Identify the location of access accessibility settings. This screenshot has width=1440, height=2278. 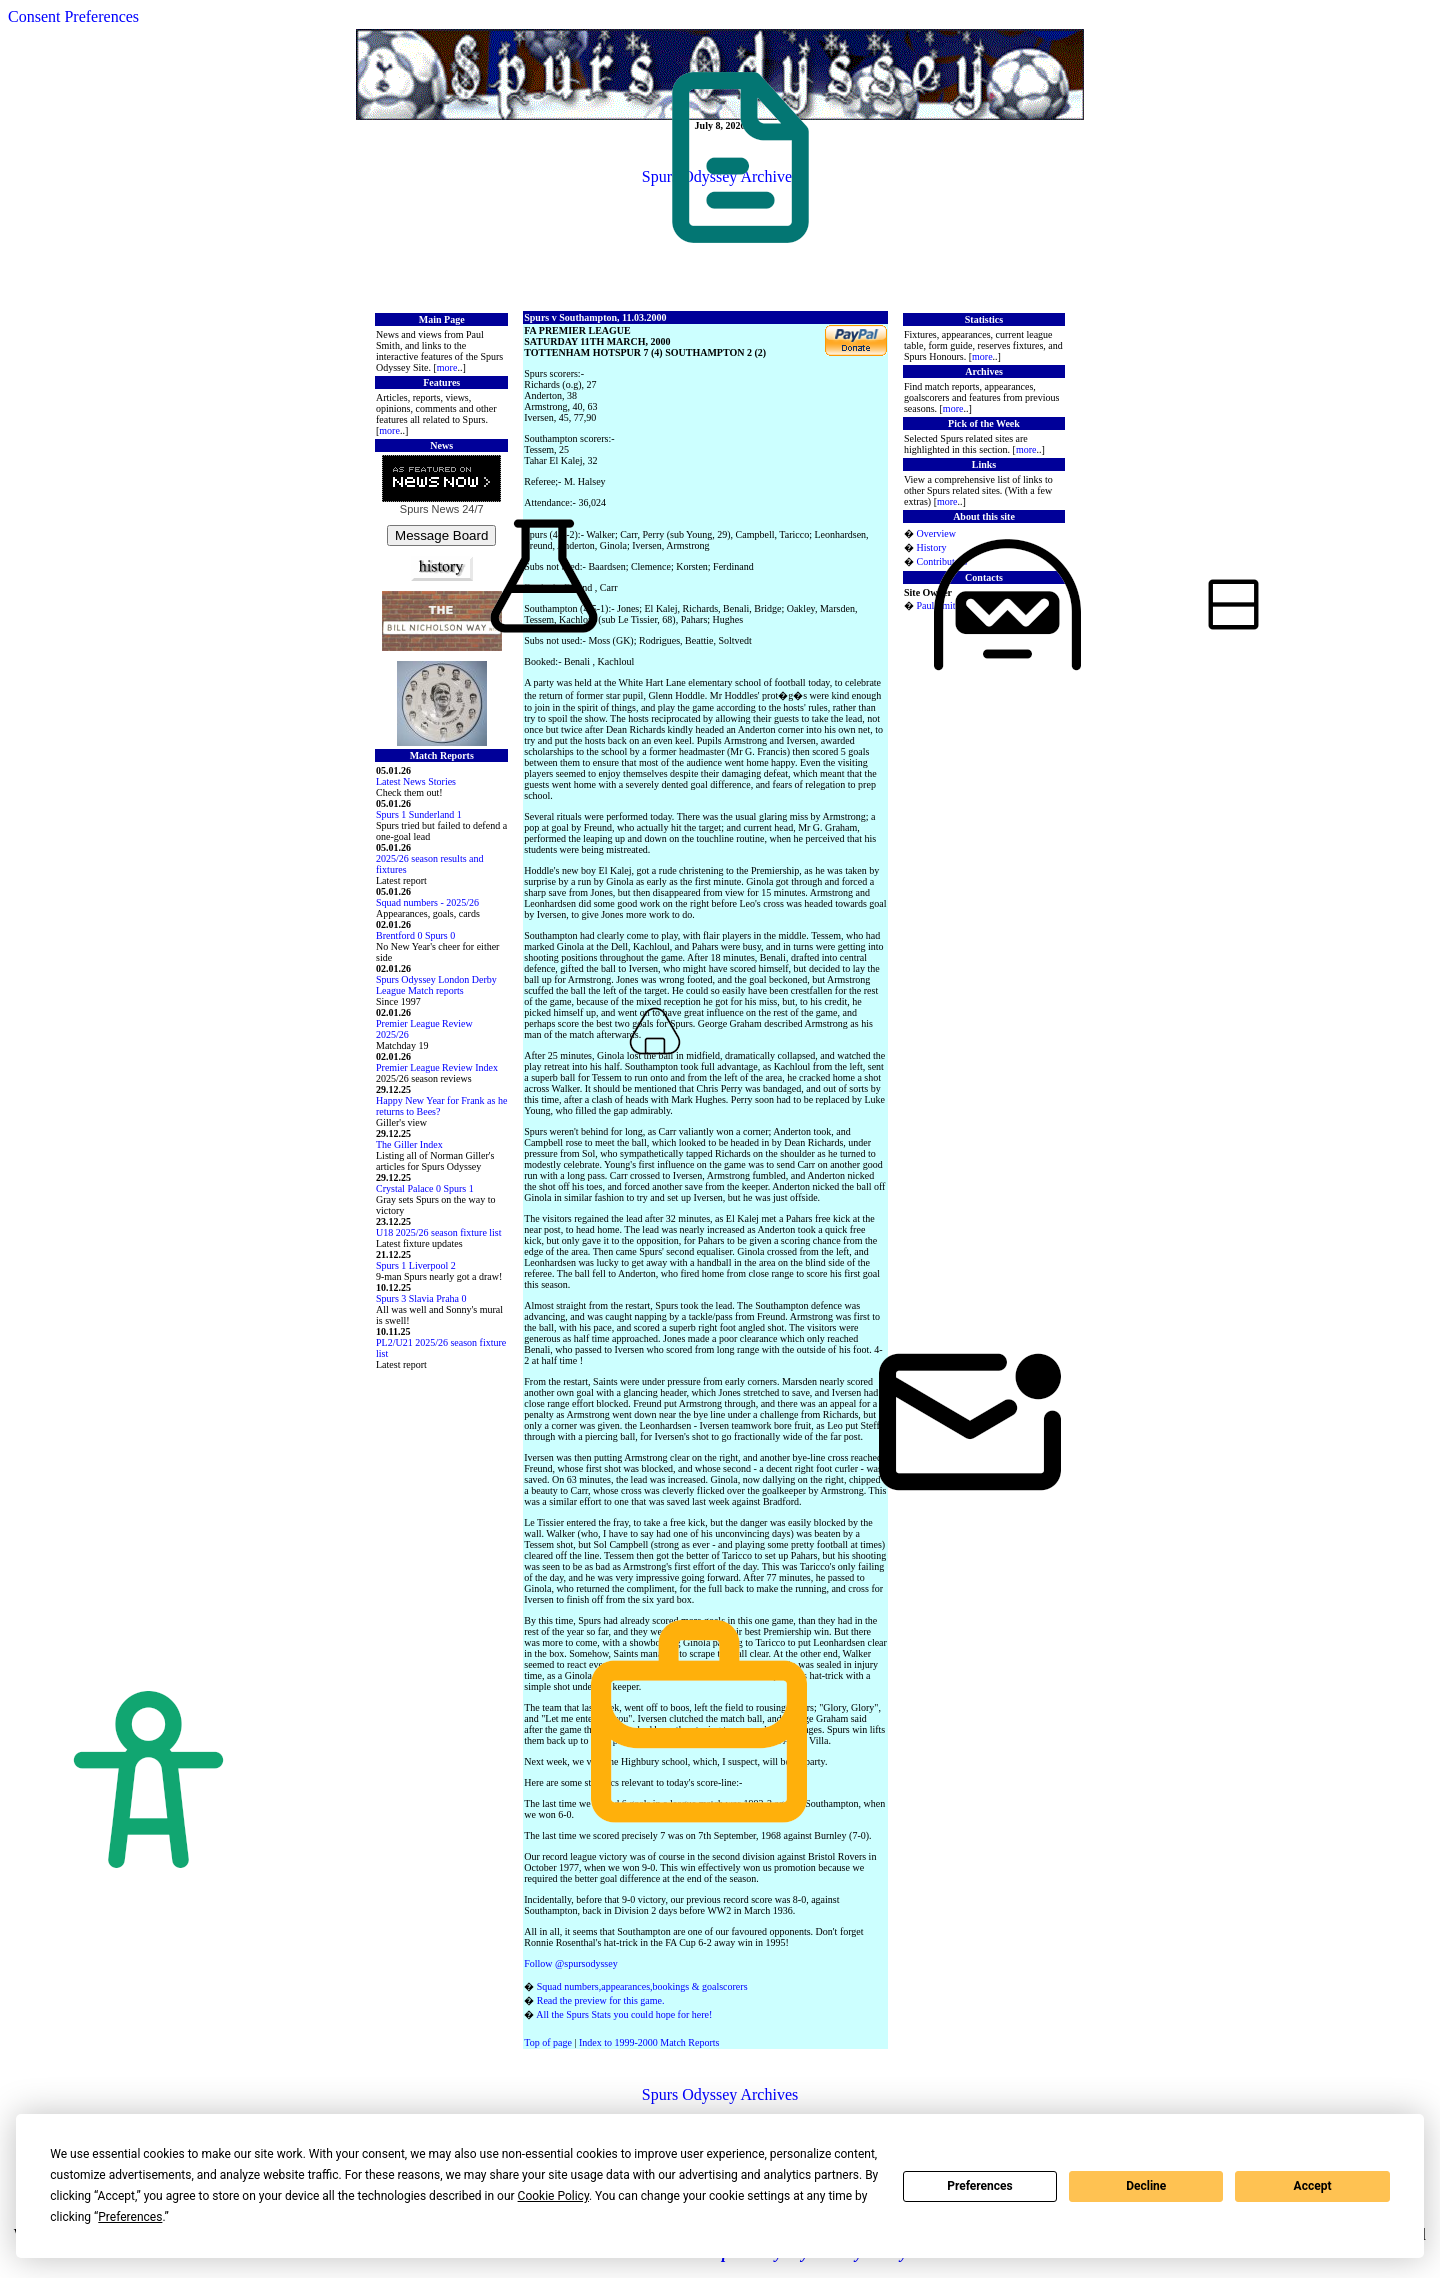
(148, 1779).